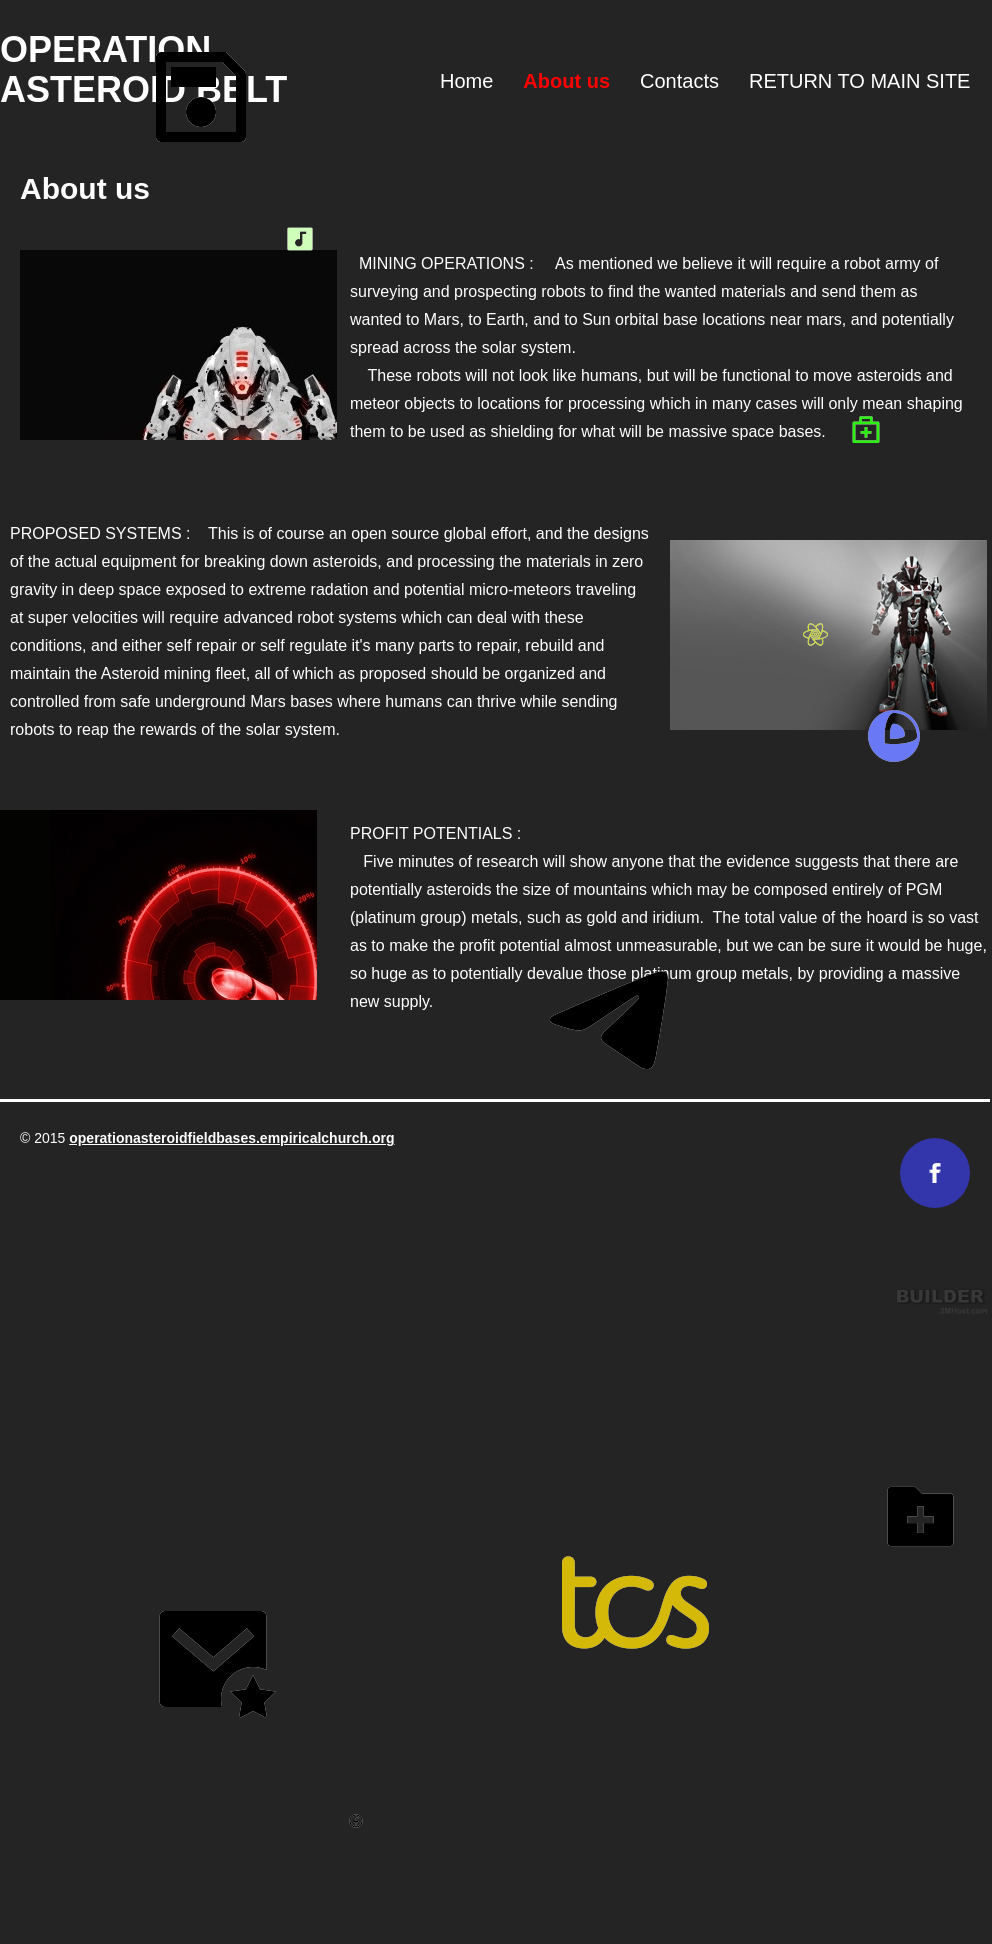  I want to click on react query library logo, so click(815, 634).